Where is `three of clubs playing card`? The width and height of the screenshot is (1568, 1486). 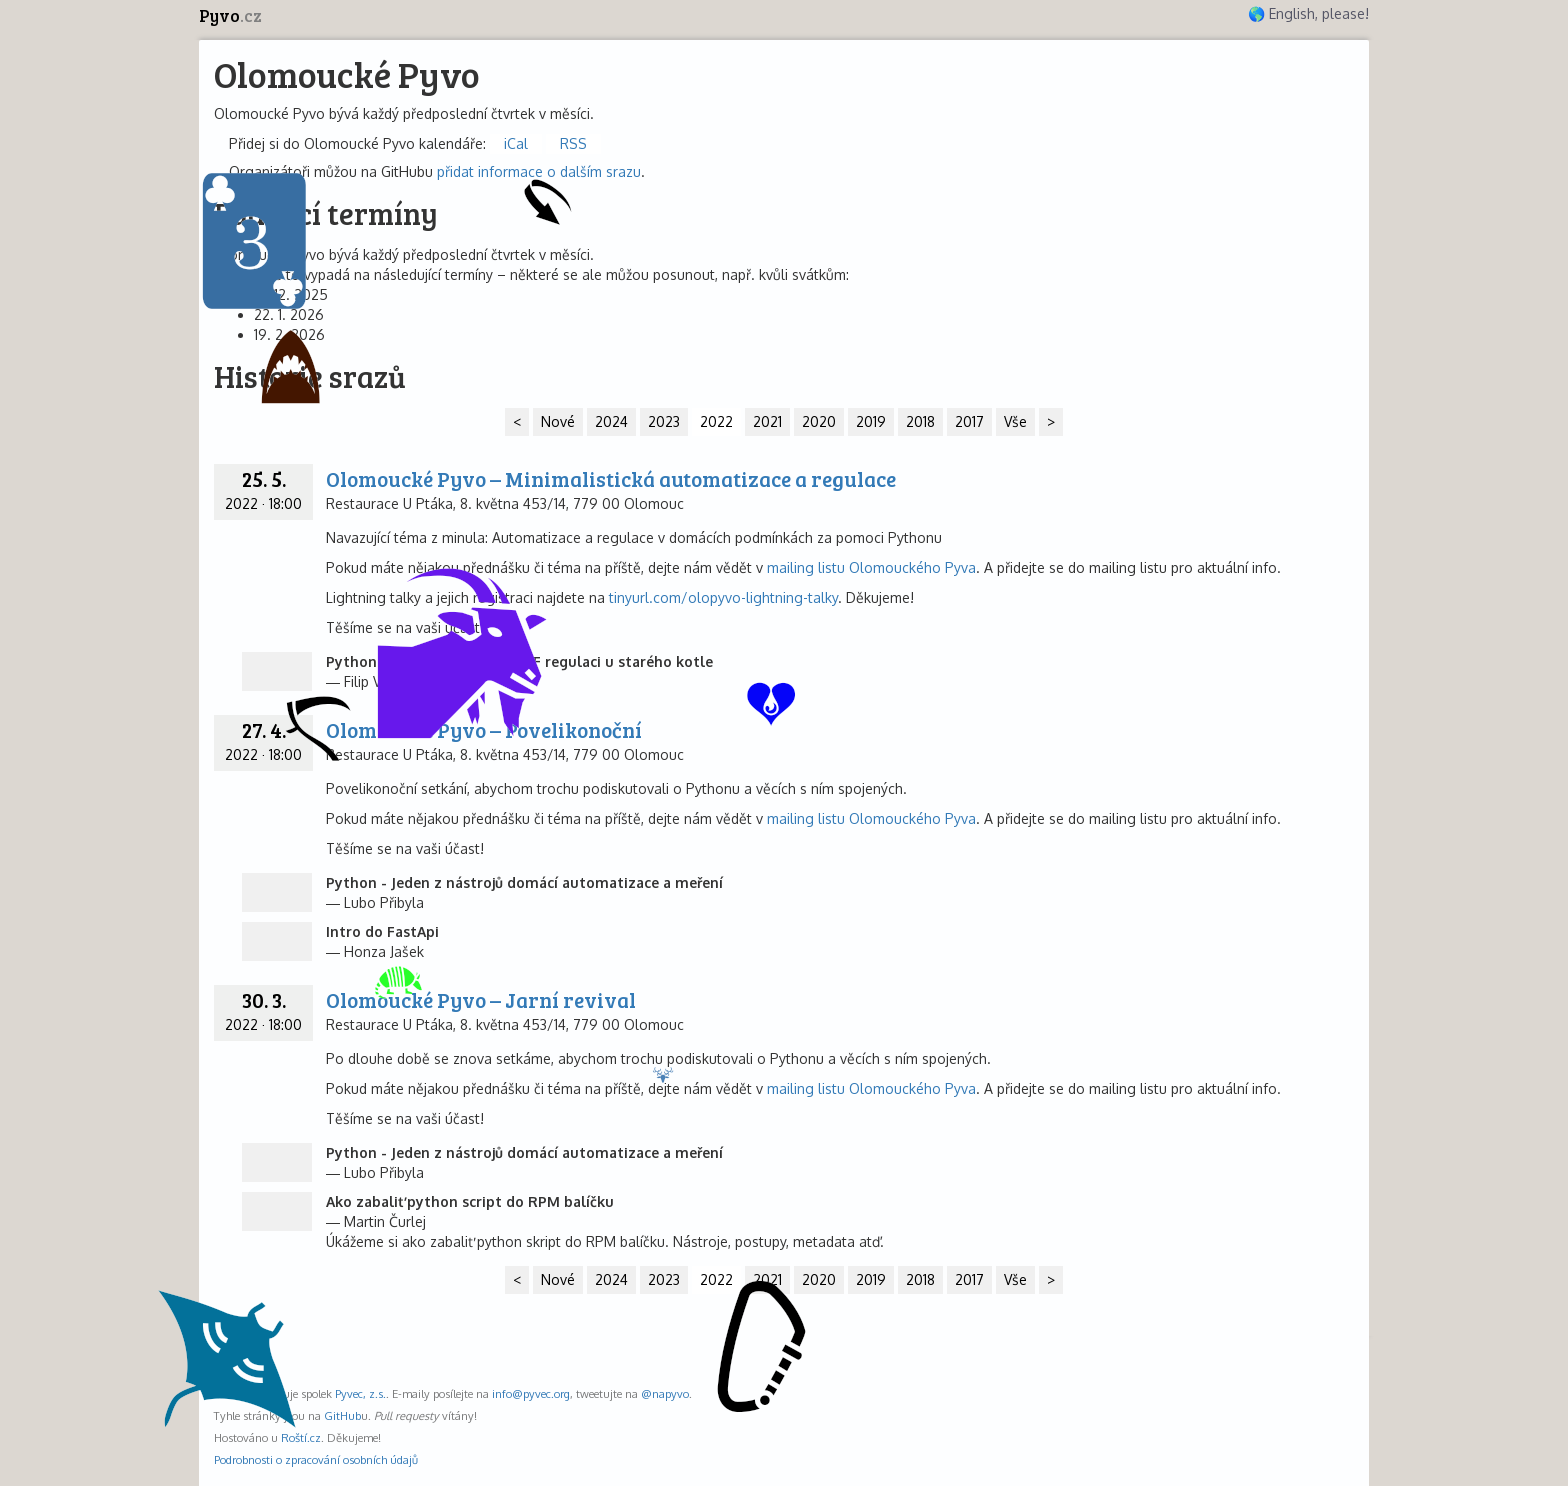
three of clubs playing card is located at coordinates (254, 241).